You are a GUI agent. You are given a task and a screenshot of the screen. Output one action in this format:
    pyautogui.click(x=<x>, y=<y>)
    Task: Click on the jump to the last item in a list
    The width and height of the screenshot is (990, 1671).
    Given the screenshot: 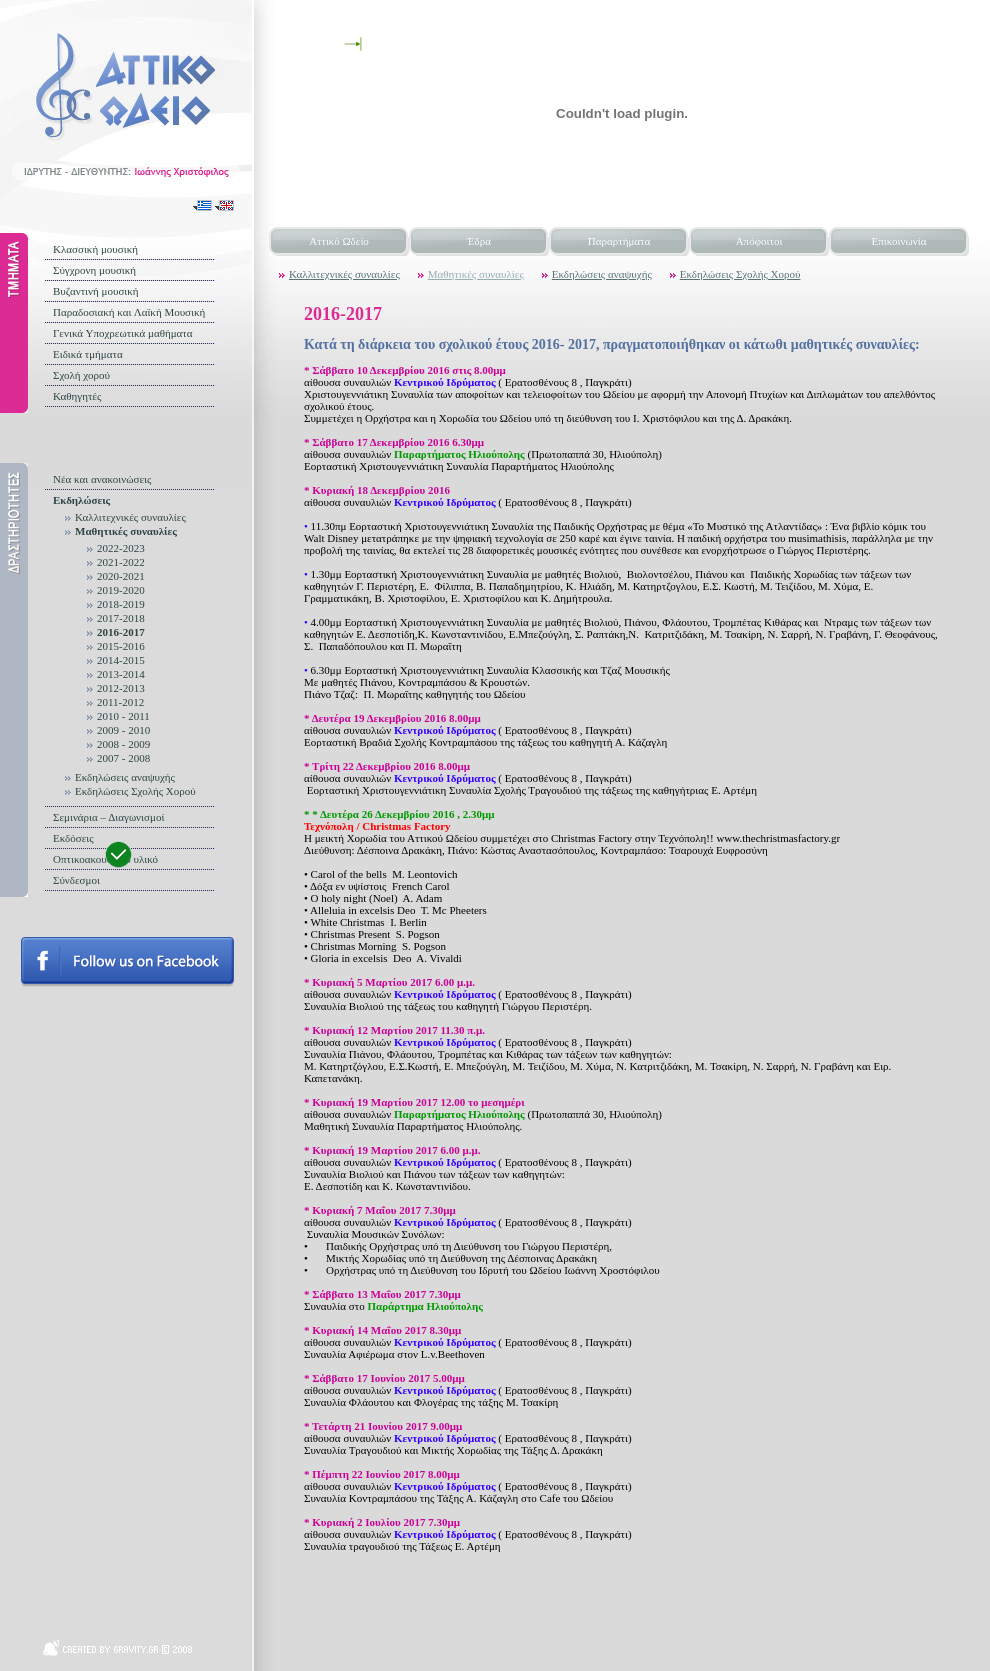 What is the action you would take?
    pyautogui.click(x=353, y=44)
    